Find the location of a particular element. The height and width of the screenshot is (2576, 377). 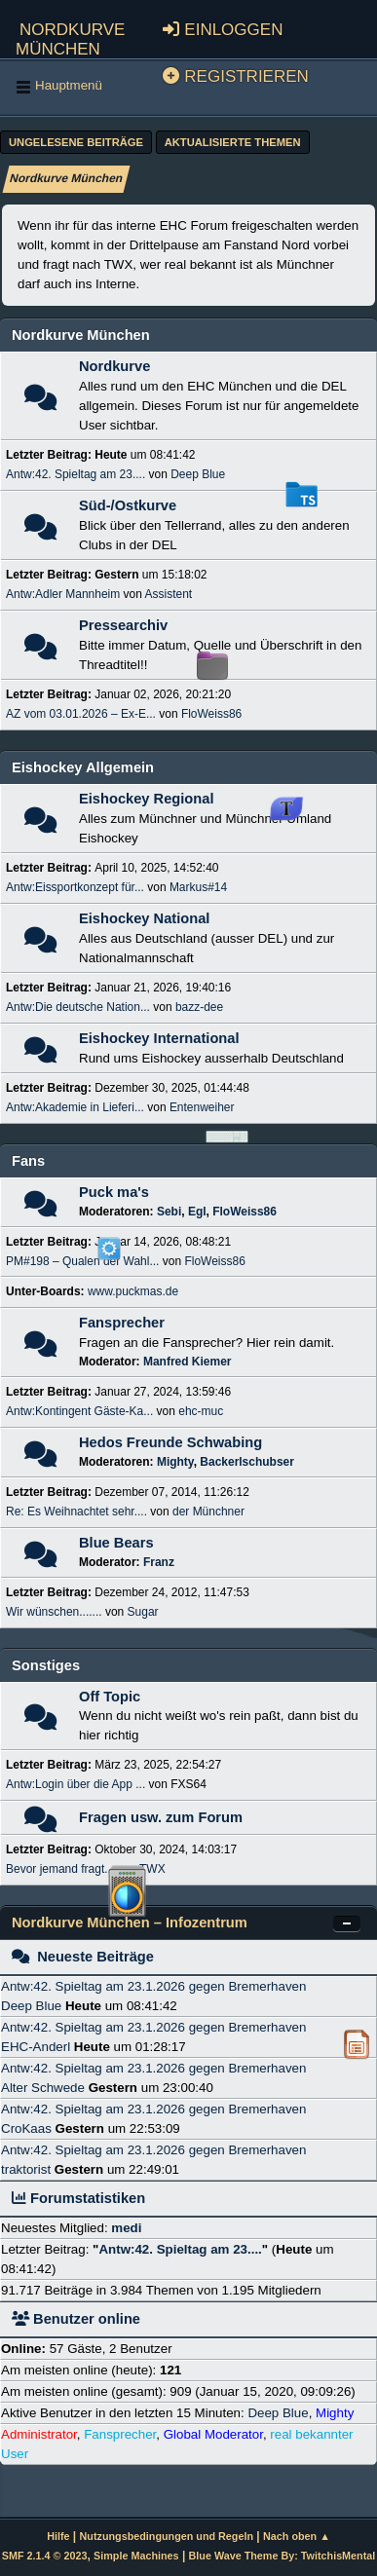

indicates a bluetooth keyboard is connected is located at coordinates (227, 1137).